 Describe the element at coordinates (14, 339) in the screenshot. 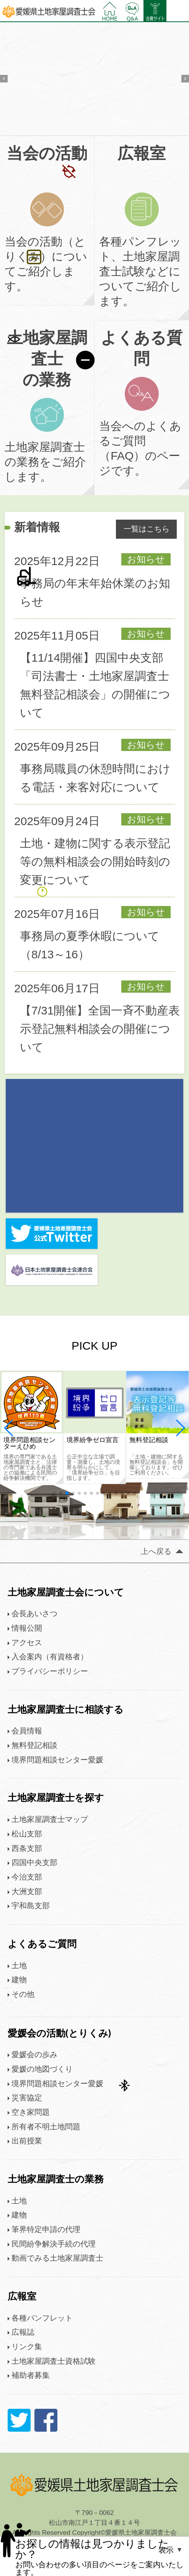

I see `ichthys or christian fish symbol` at that location.